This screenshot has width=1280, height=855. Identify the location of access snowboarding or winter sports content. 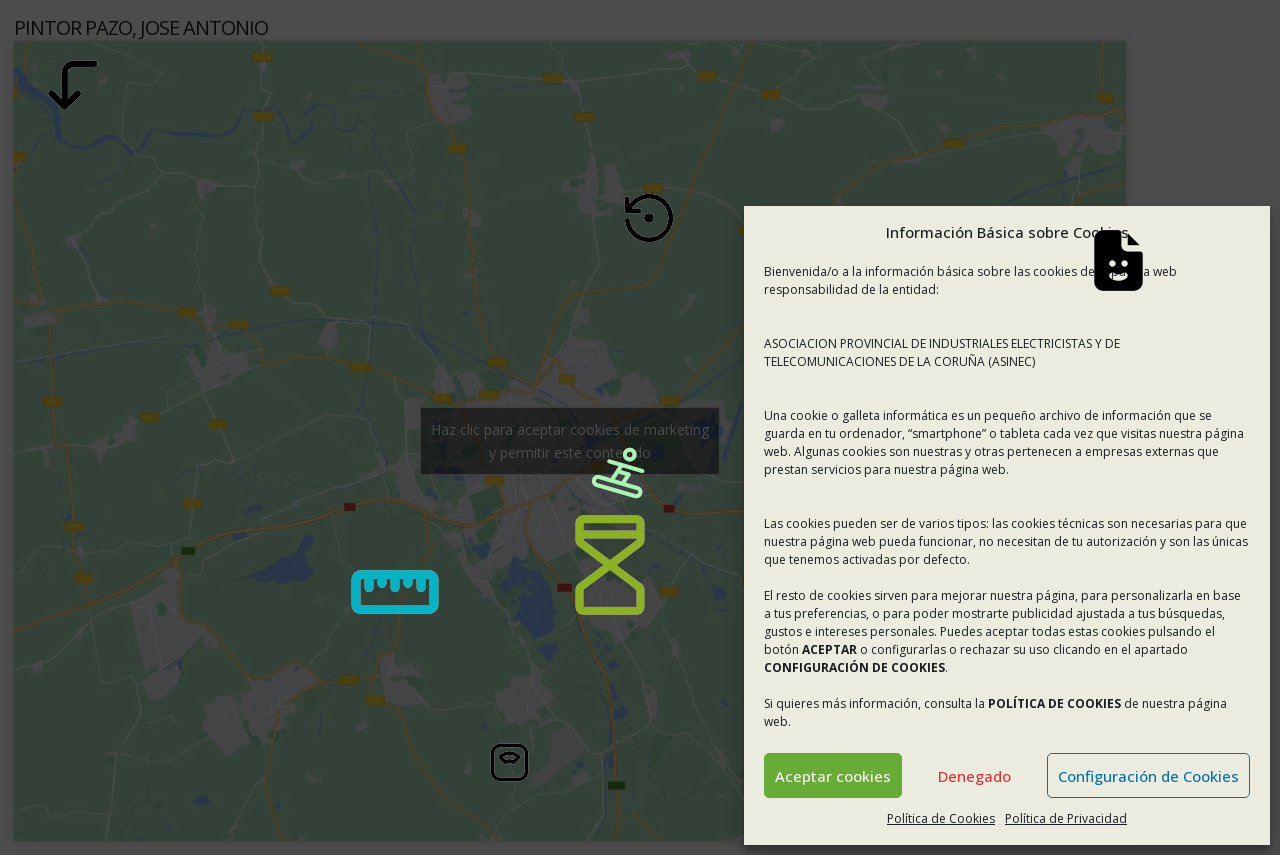
(621, 473).